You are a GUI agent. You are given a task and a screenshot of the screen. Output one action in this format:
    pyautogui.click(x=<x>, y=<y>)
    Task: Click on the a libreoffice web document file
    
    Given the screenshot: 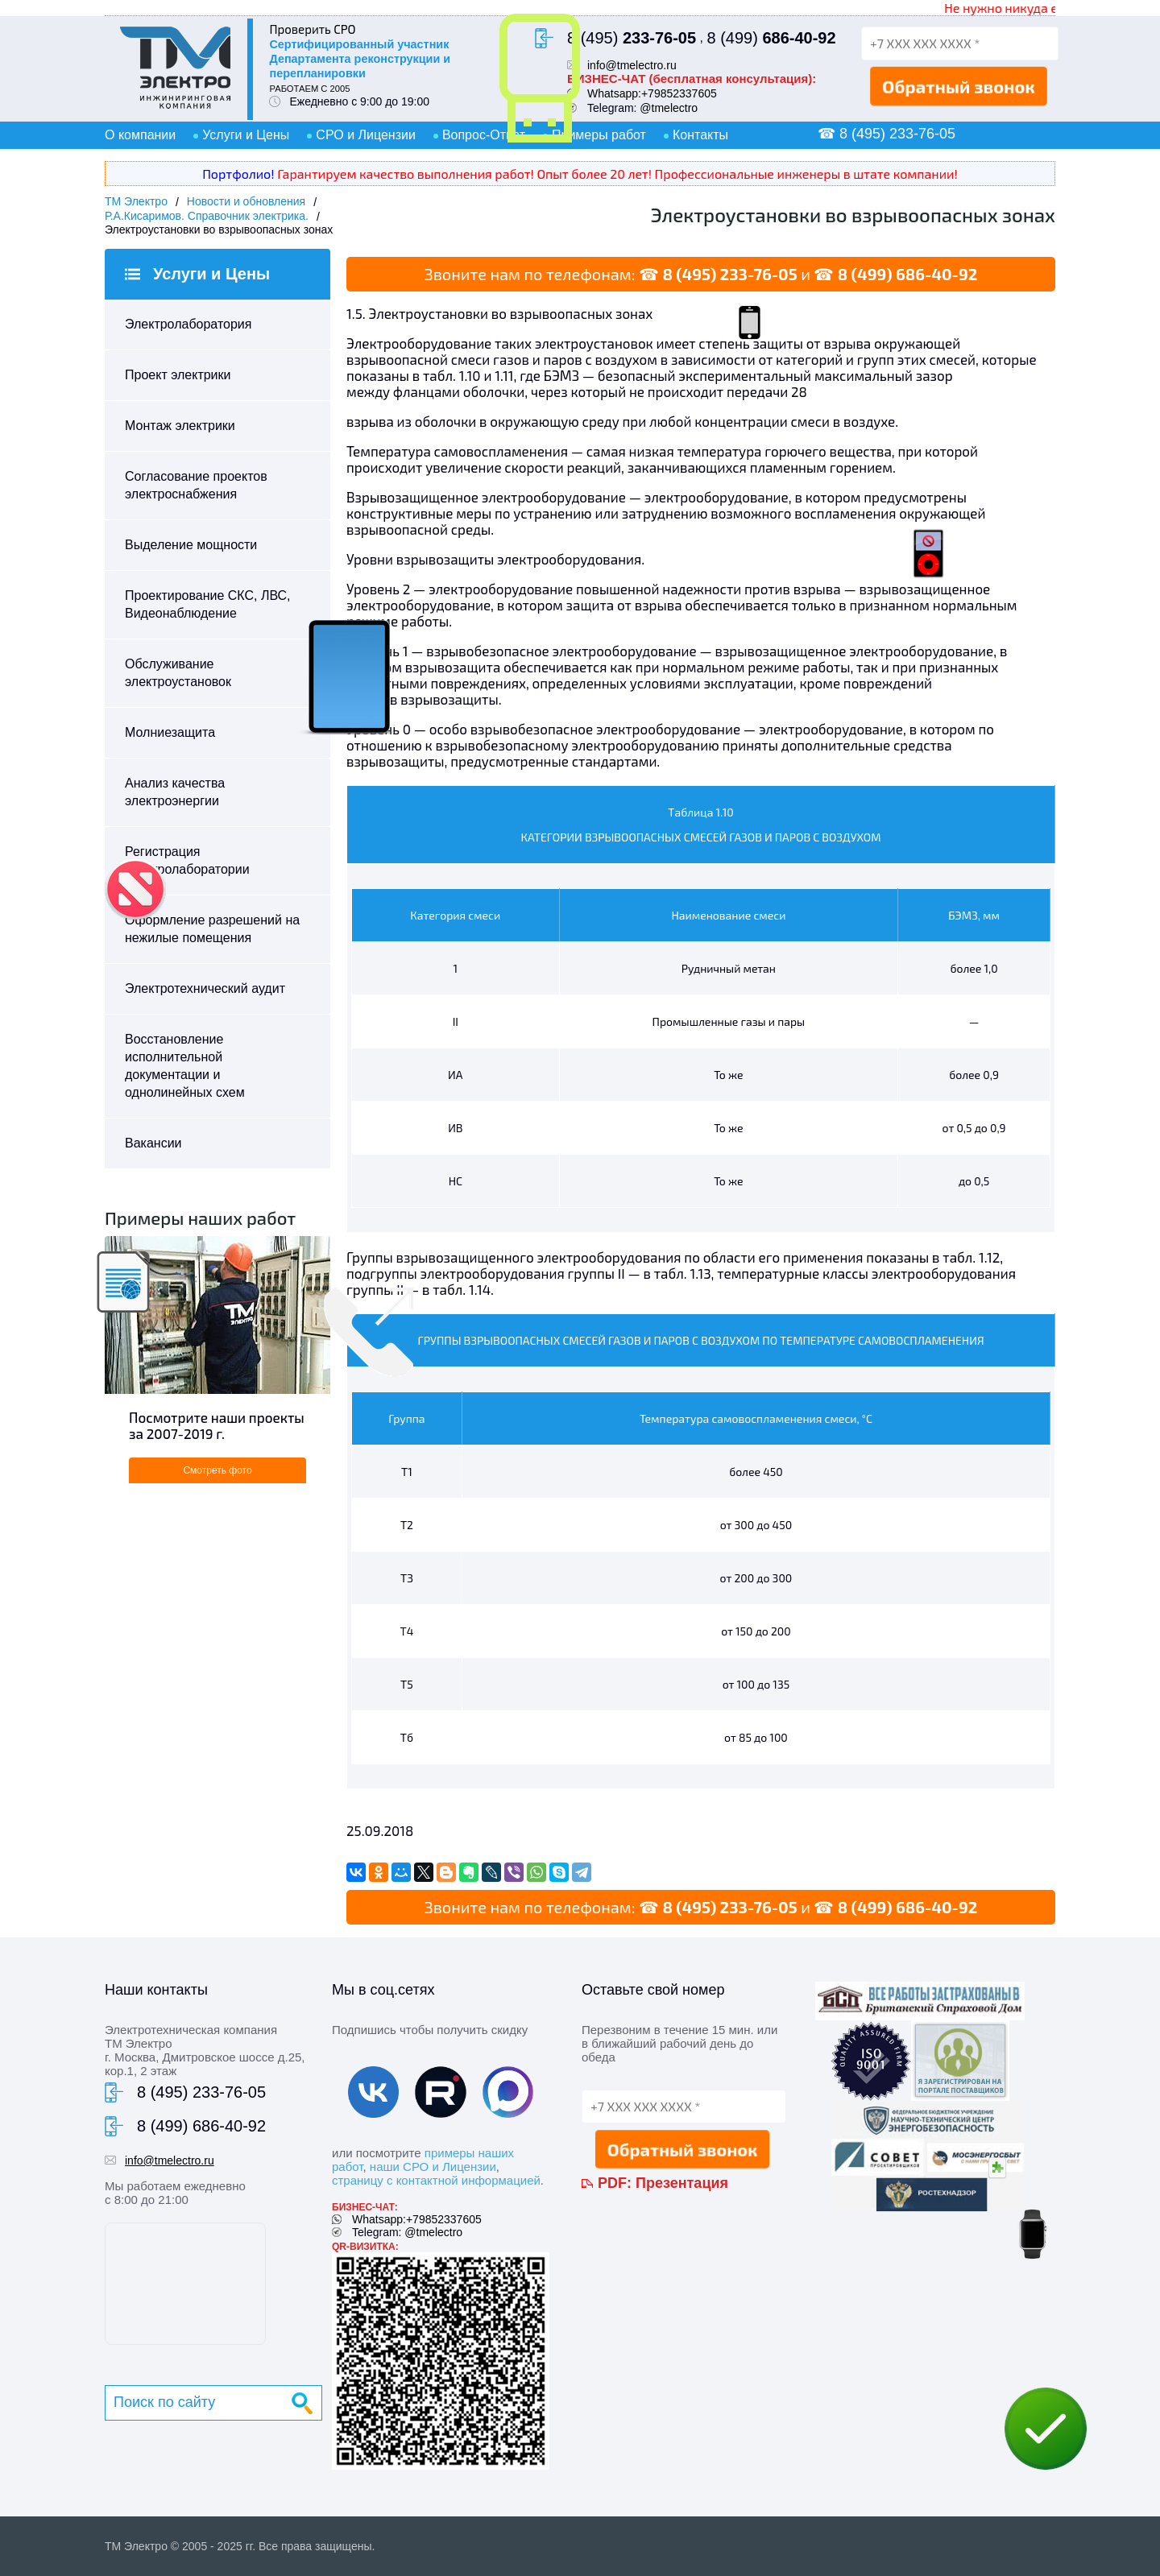 What is the action you would take?
    pyautogui.click(x=123, y=1282)
    